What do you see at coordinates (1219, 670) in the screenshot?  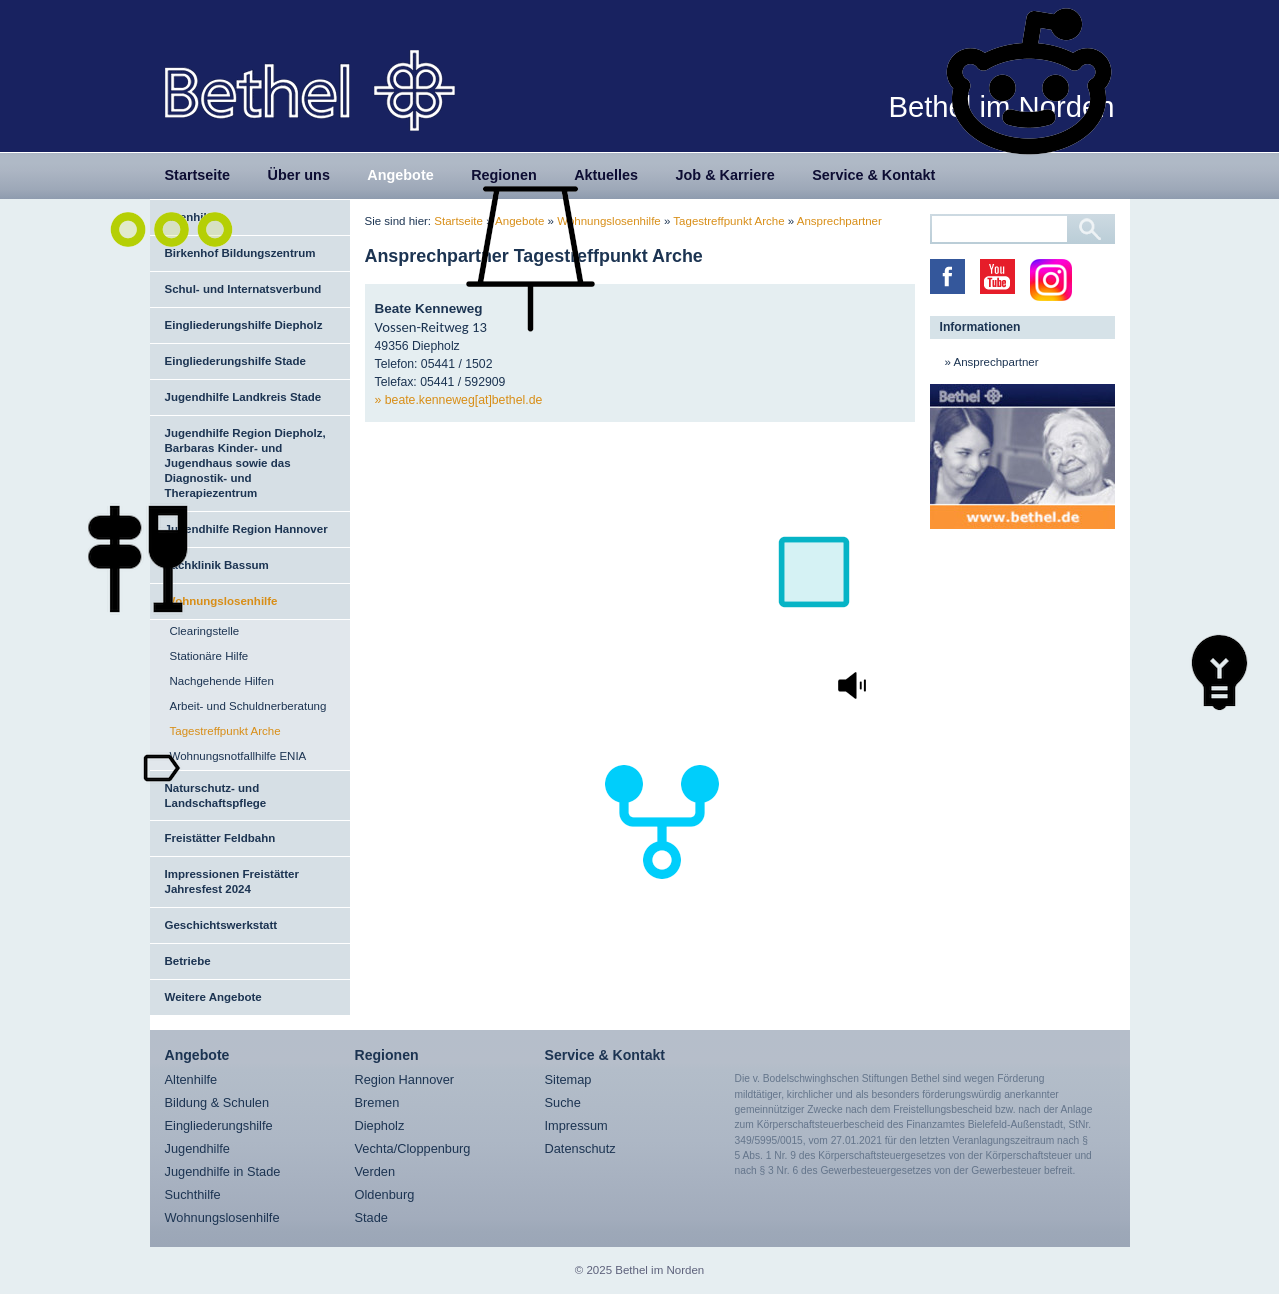 I see `access tips or ideas` at bounding box center [1219, 670].